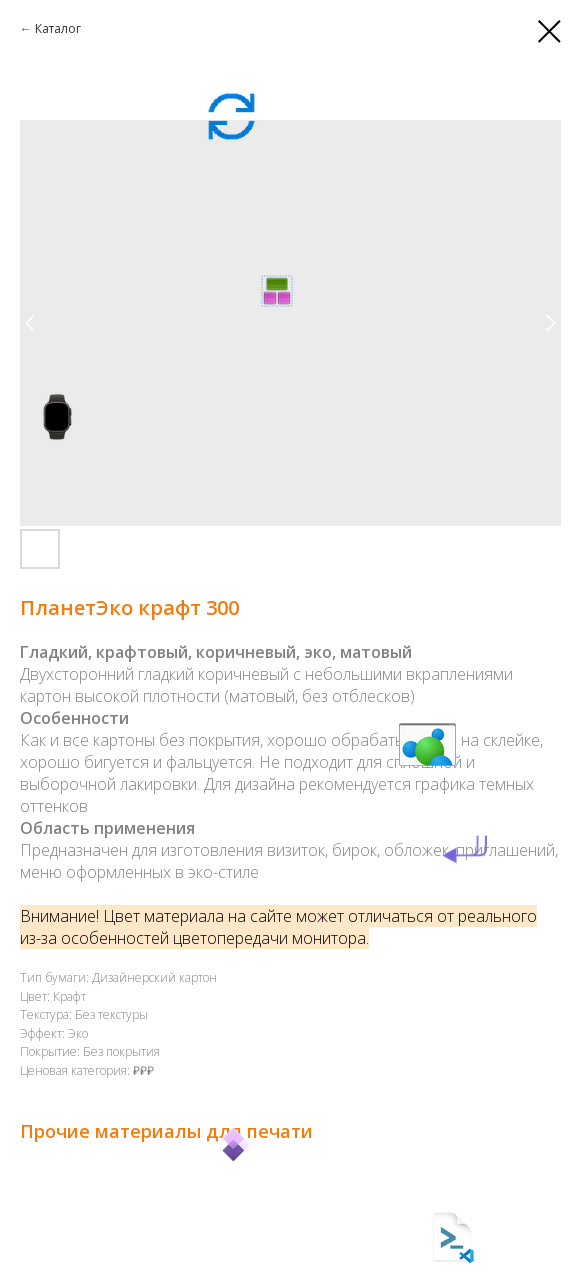 The image size is (581, 1272). What do you see at coordinates (427, 744) in the screenshot?
I see `open windows homegroup settings` at bounding box center [427, 744].